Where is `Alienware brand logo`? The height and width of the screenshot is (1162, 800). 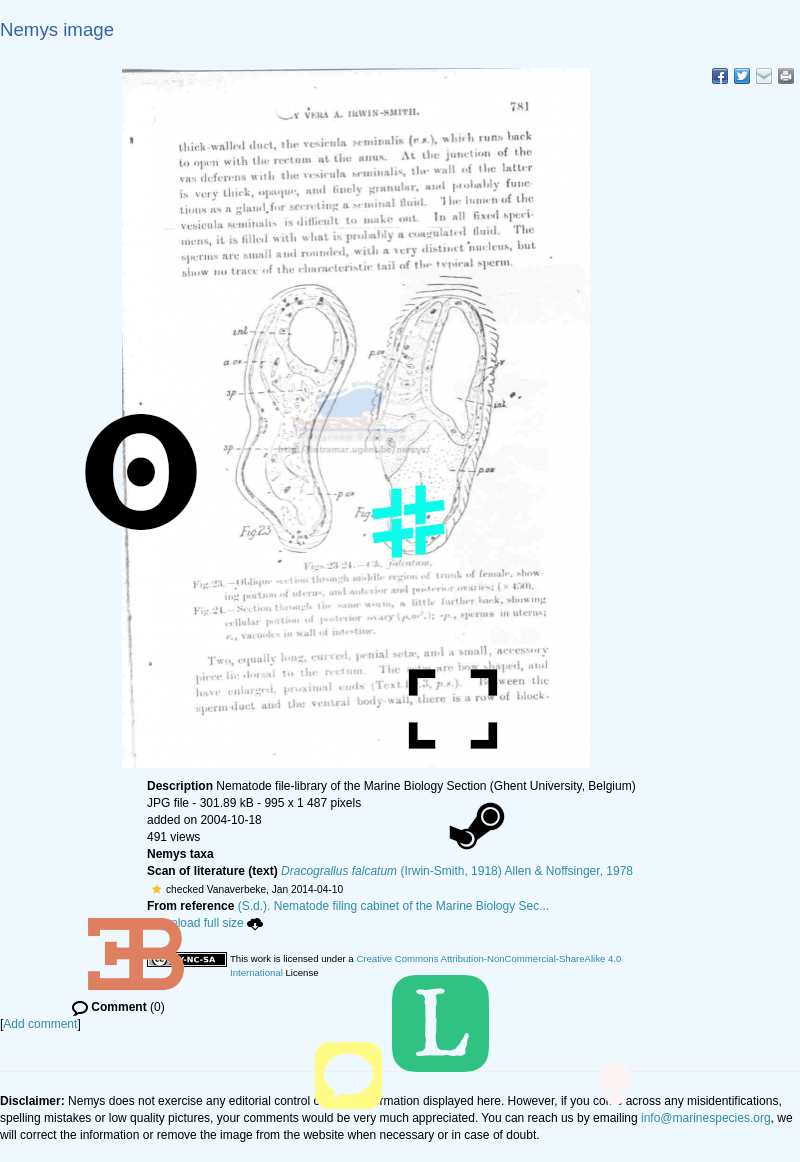
Alienware brand logo is located at coordinates (615, 1084).